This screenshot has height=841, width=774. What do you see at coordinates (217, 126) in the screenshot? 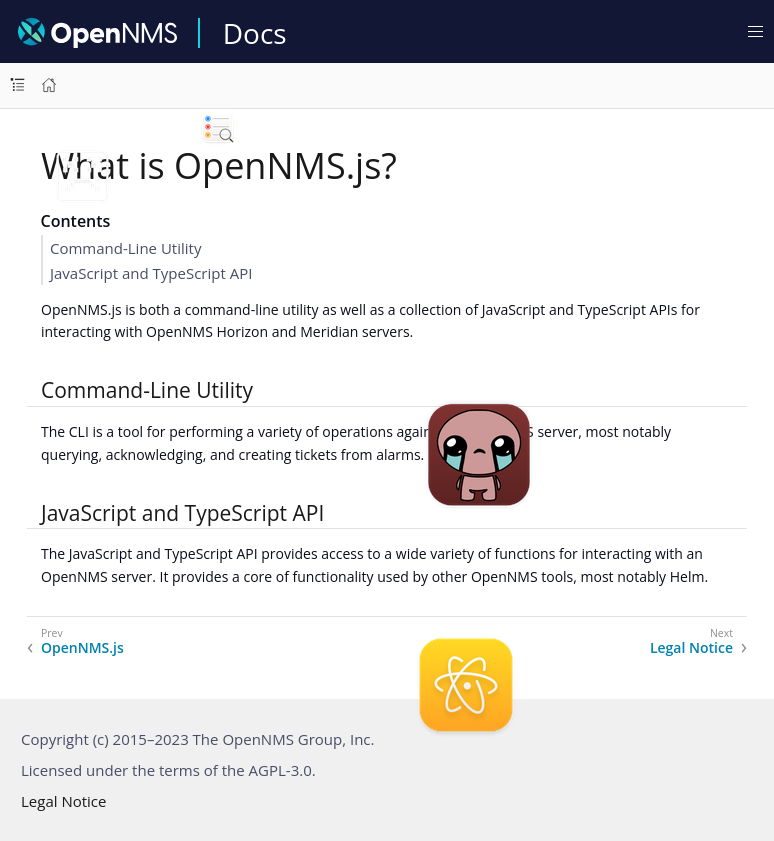
I see `open the log viewer application` at bounding box center [217, 126].